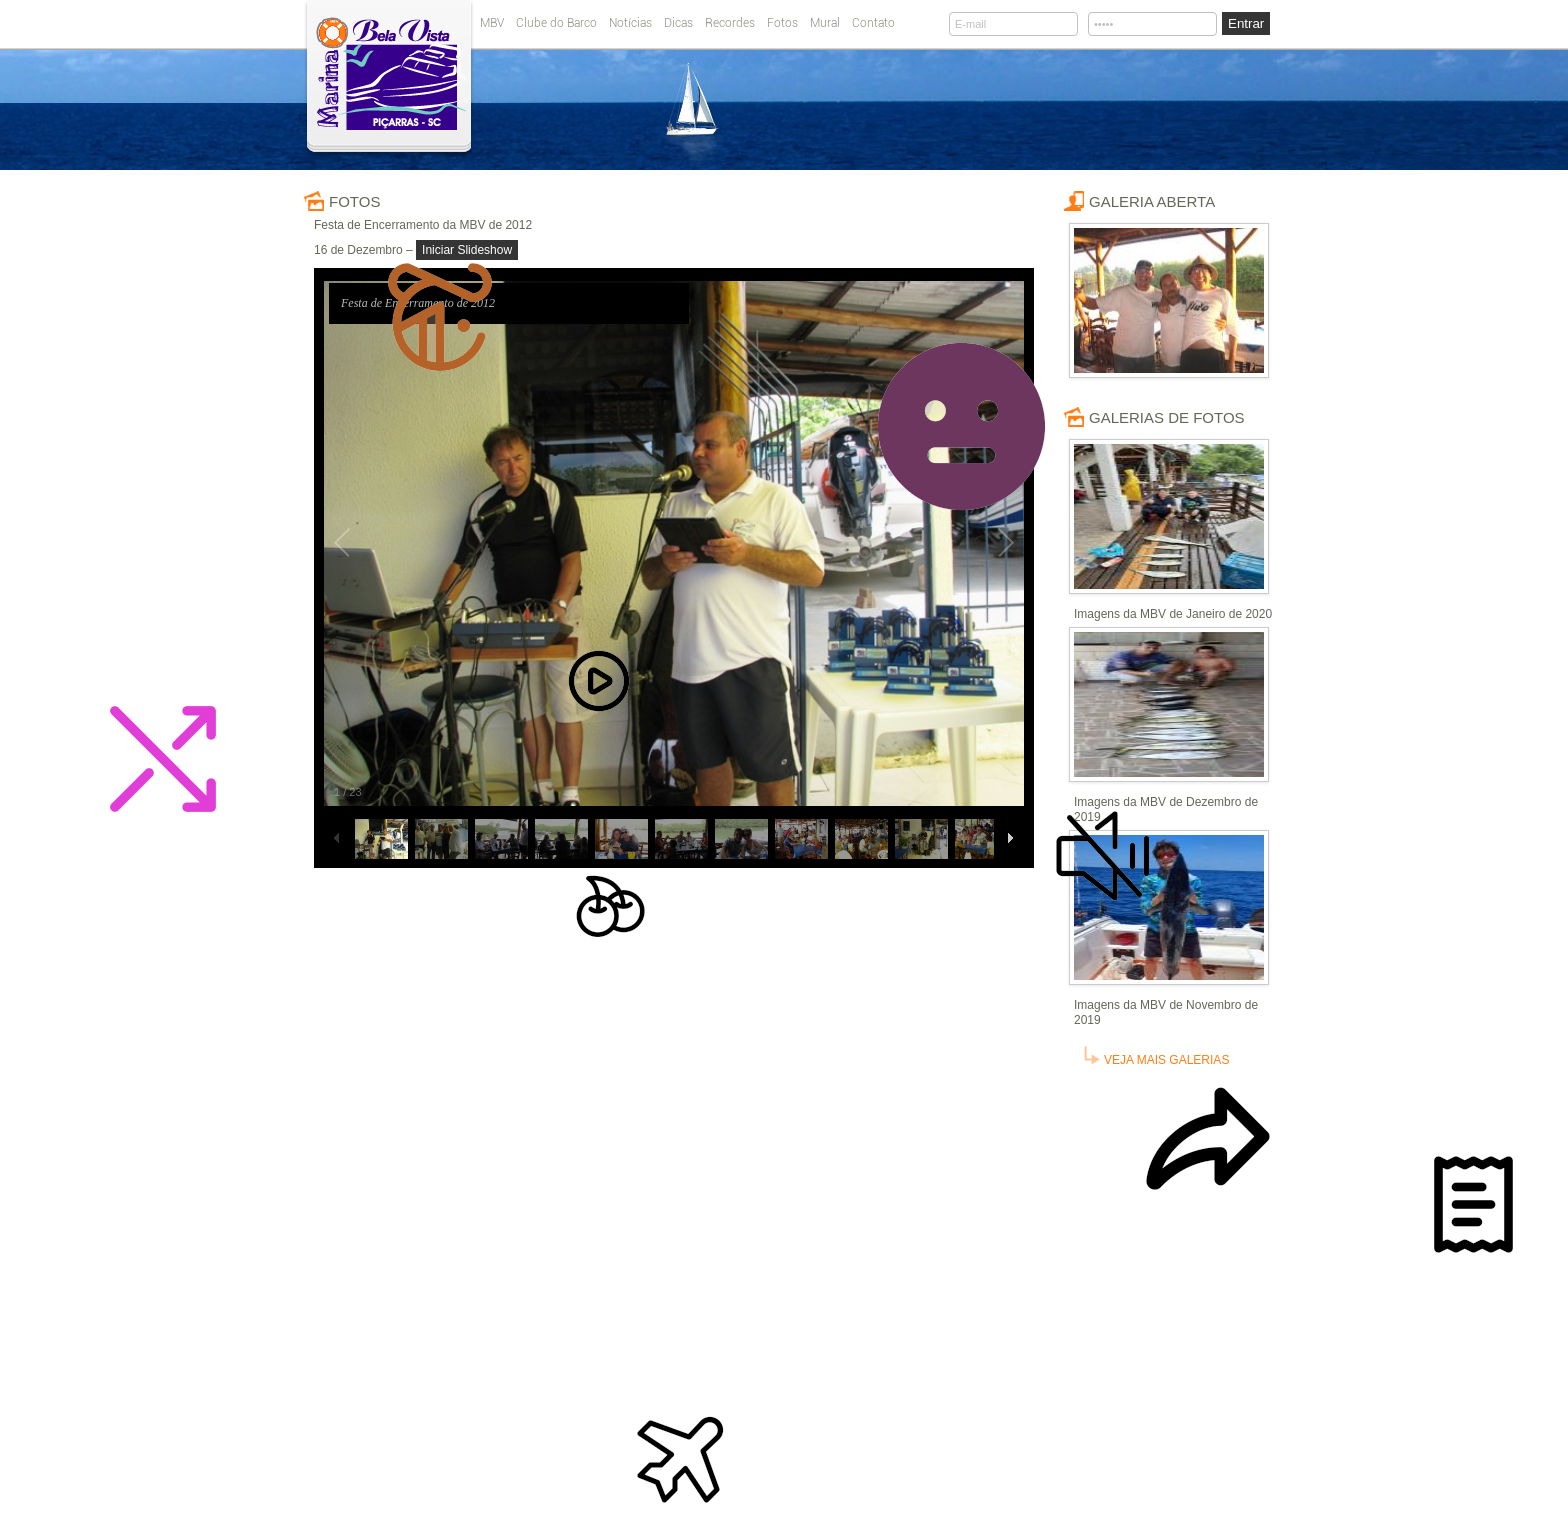 Image resolution: width=1568 pixels, height=1521 pixels. Describe the element at coordinates (961, 426) in the screenshot. I see `indicate a neutral or indifferent reaction` at that location.